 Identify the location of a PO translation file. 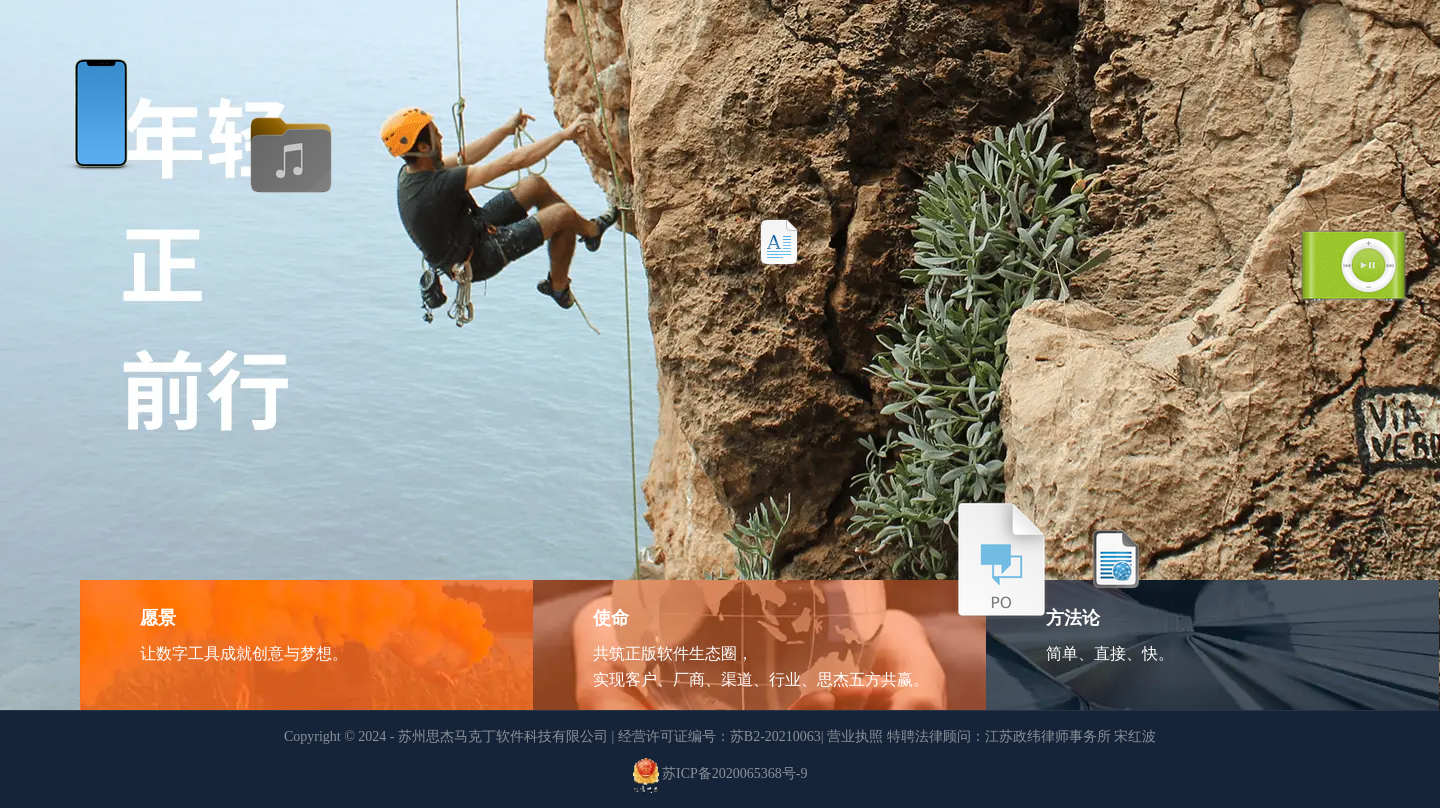
(1001, 561).